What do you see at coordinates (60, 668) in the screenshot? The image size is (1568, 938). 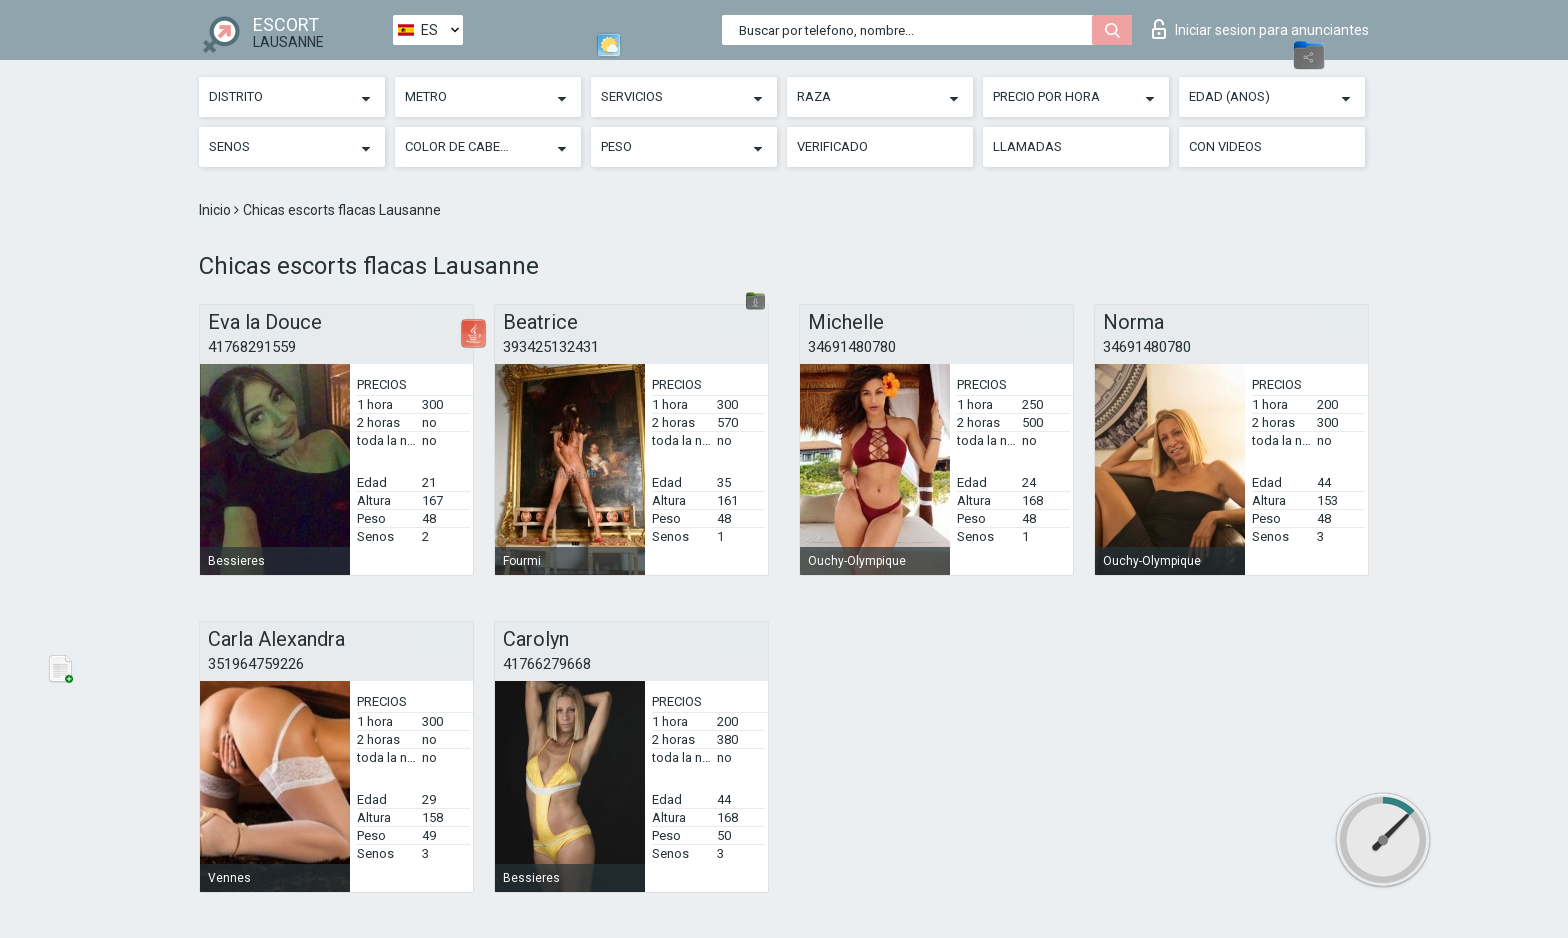 I see `create a new document` at bounding box center [60, 668].